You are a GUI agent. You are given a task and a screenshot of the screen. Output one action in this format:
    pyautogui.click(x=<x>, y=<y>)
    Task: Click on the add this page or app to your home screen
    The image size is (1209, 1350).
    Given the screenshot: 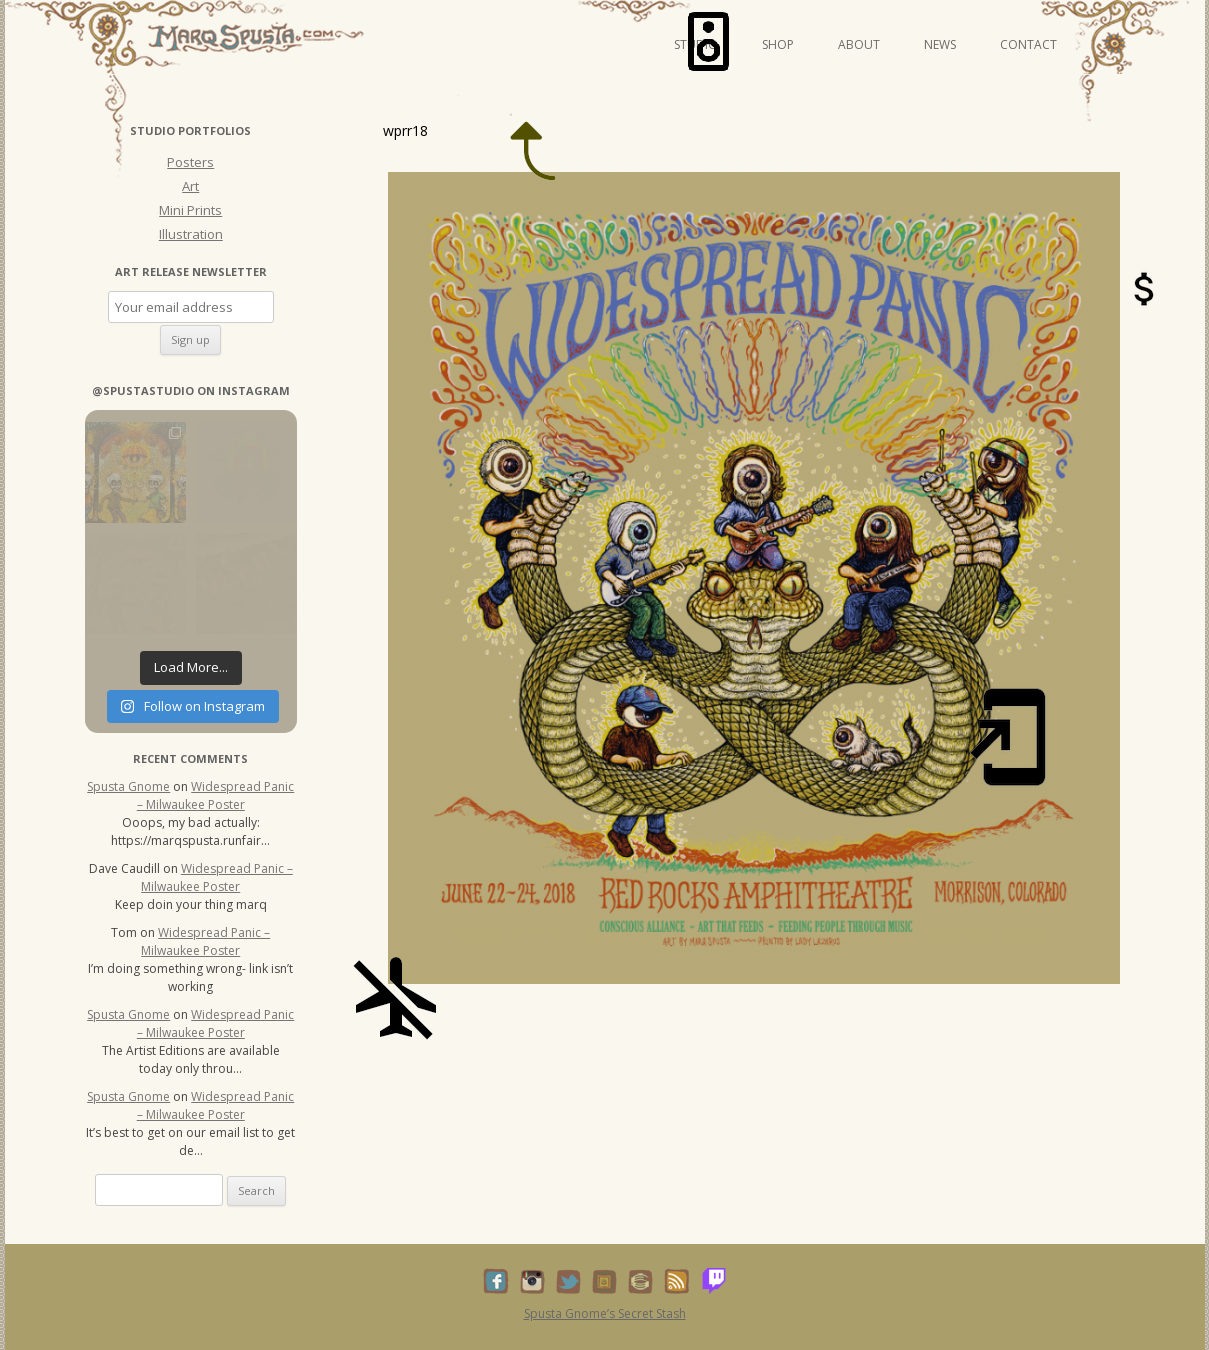 What is the action you would take?
    pyautogui.click(x=1010, y=737)
    